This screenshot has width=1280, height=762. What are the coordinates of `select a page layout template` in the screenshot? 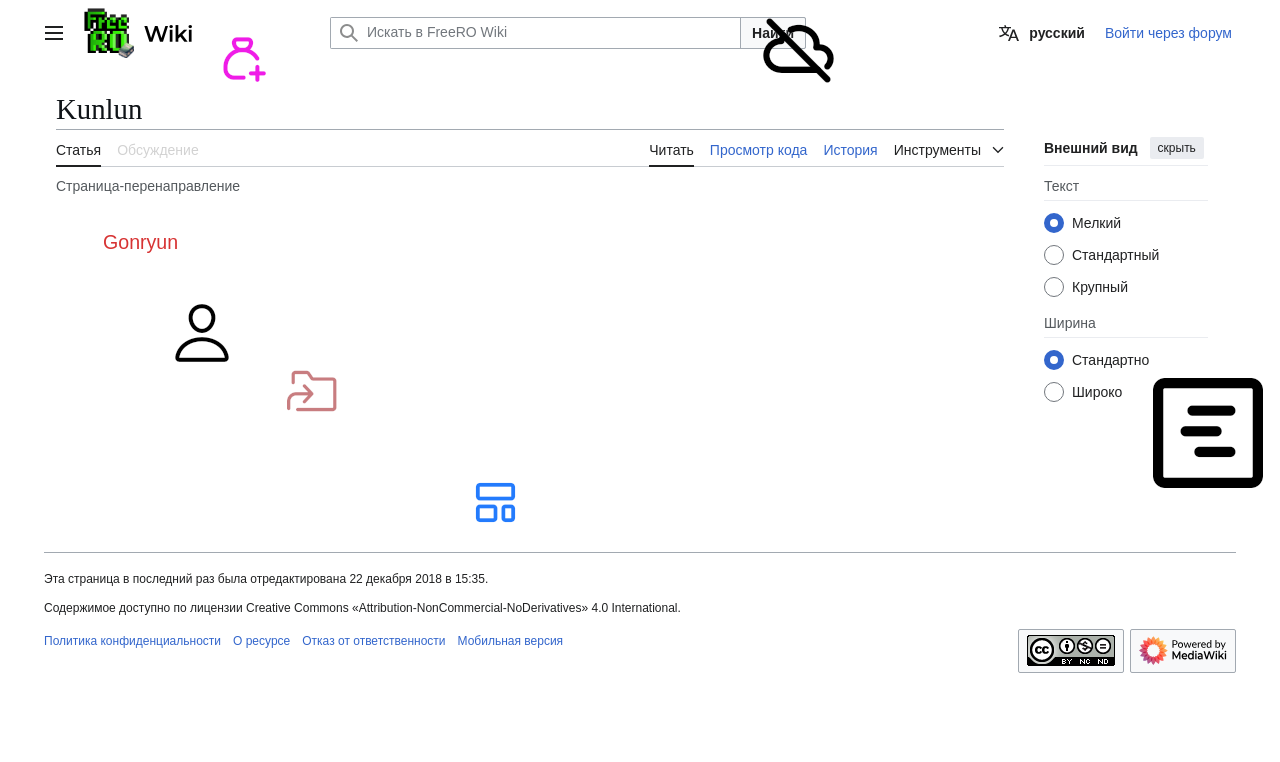 It's located at (495, 502).